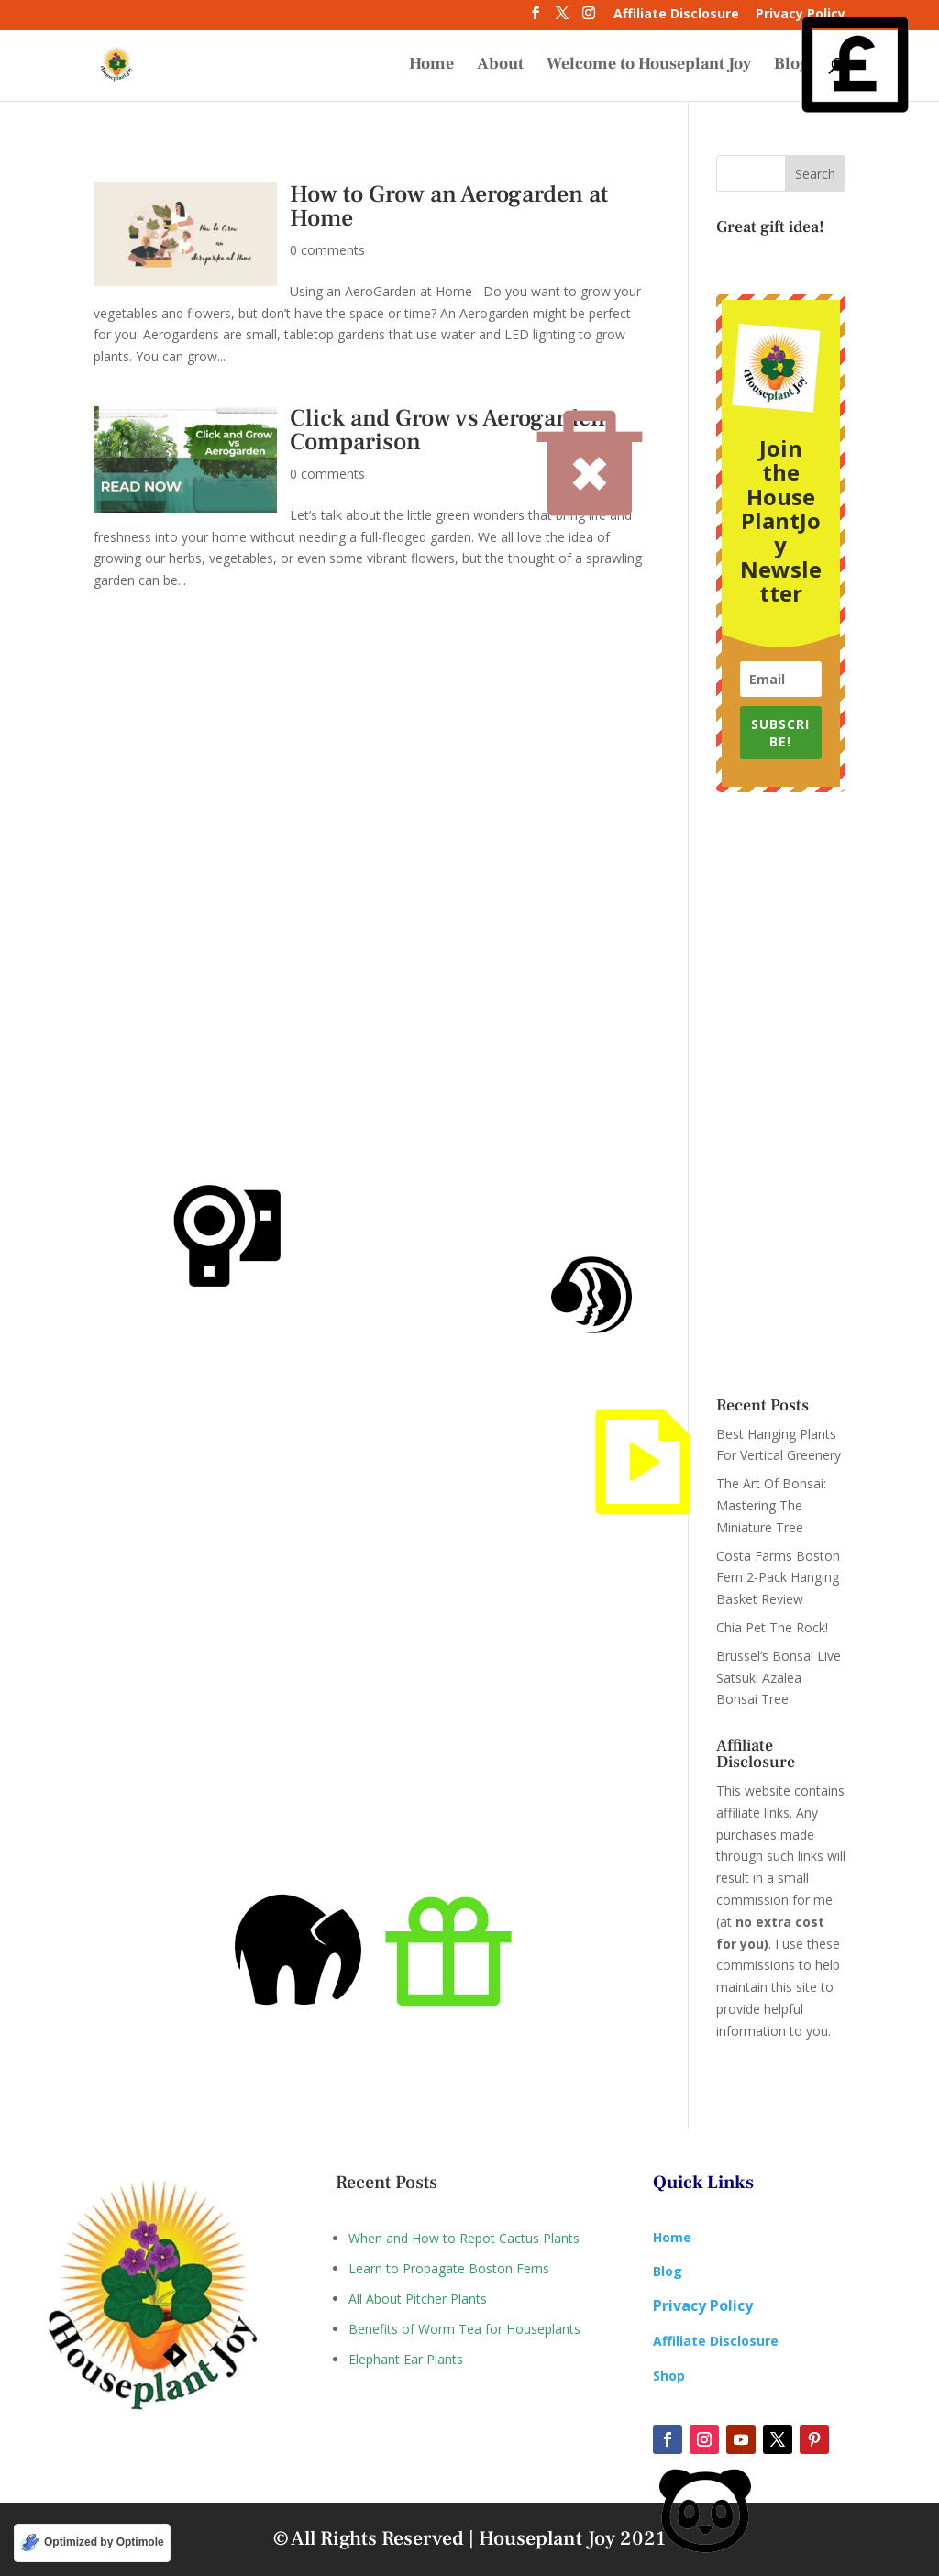 The height and width of the screenshot is (2576, 939). Describe the element at coordinates (705, 2511) in the screenshot. I see `open Monica AI assistant` at that location.